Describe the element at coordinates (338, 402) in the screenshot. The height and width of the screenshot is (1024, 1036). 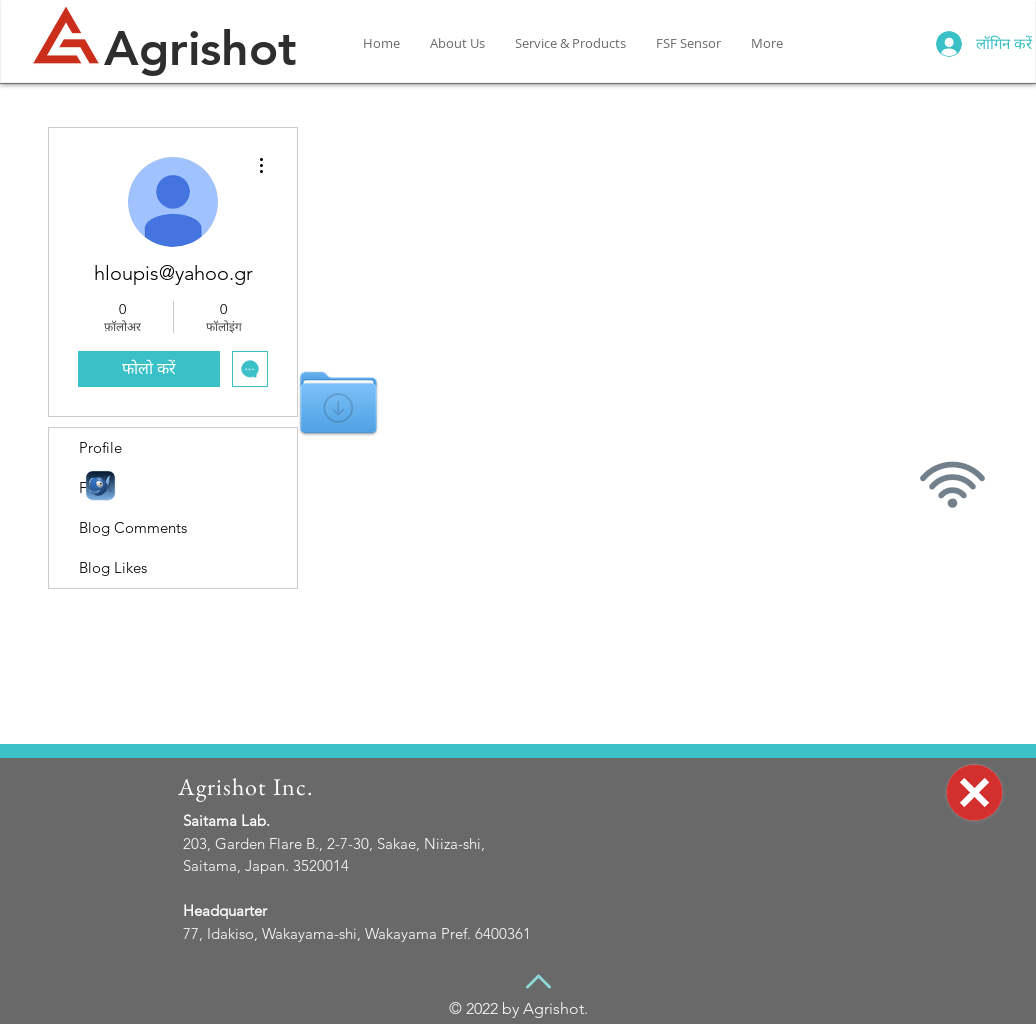
I see `open your downloads folder` at that location.